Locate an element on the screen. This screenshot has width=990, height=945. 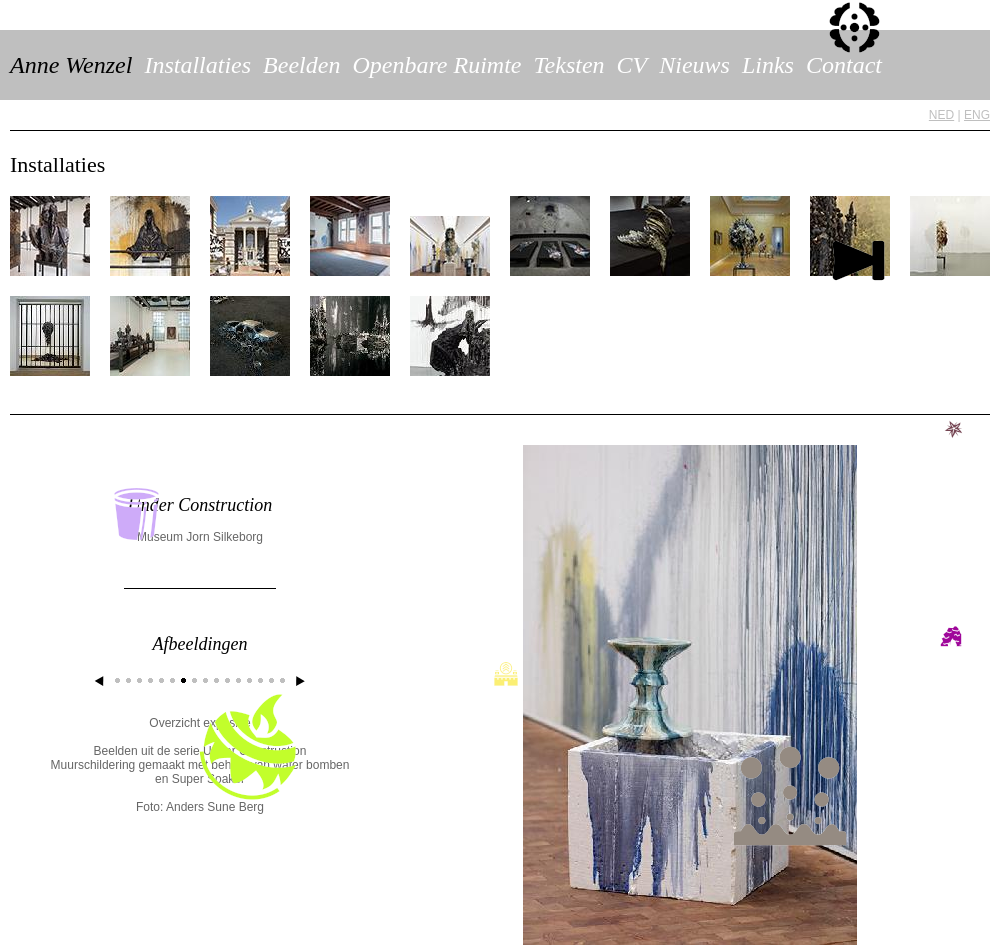
open meditation or mindfulness features is located at coordinates (953, 429).